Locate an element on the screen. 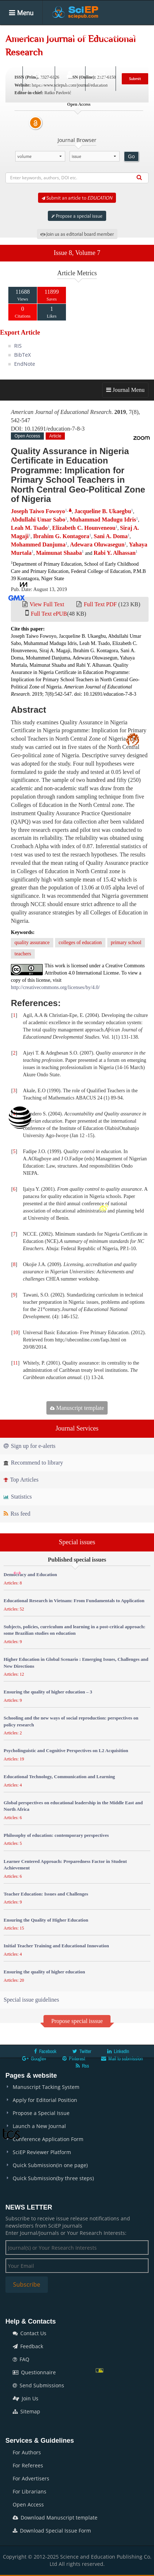  open Zoom video conferencing app is located at coordinates (141, 438).